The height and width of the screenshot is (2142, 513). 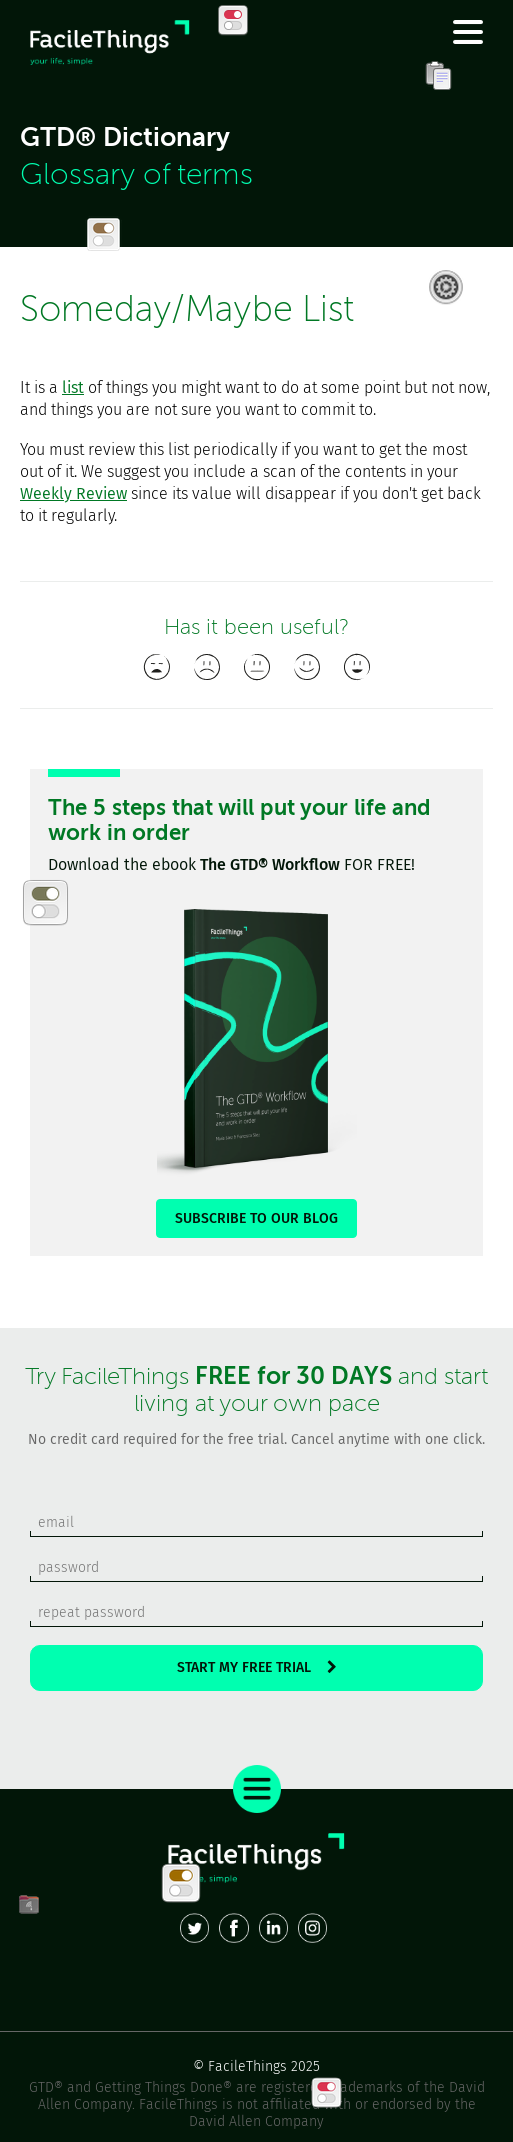 What do you see at coordinates (438, 75) in the screenshot?
I see `paste content from clipboard` at bounding box center [438, 75].